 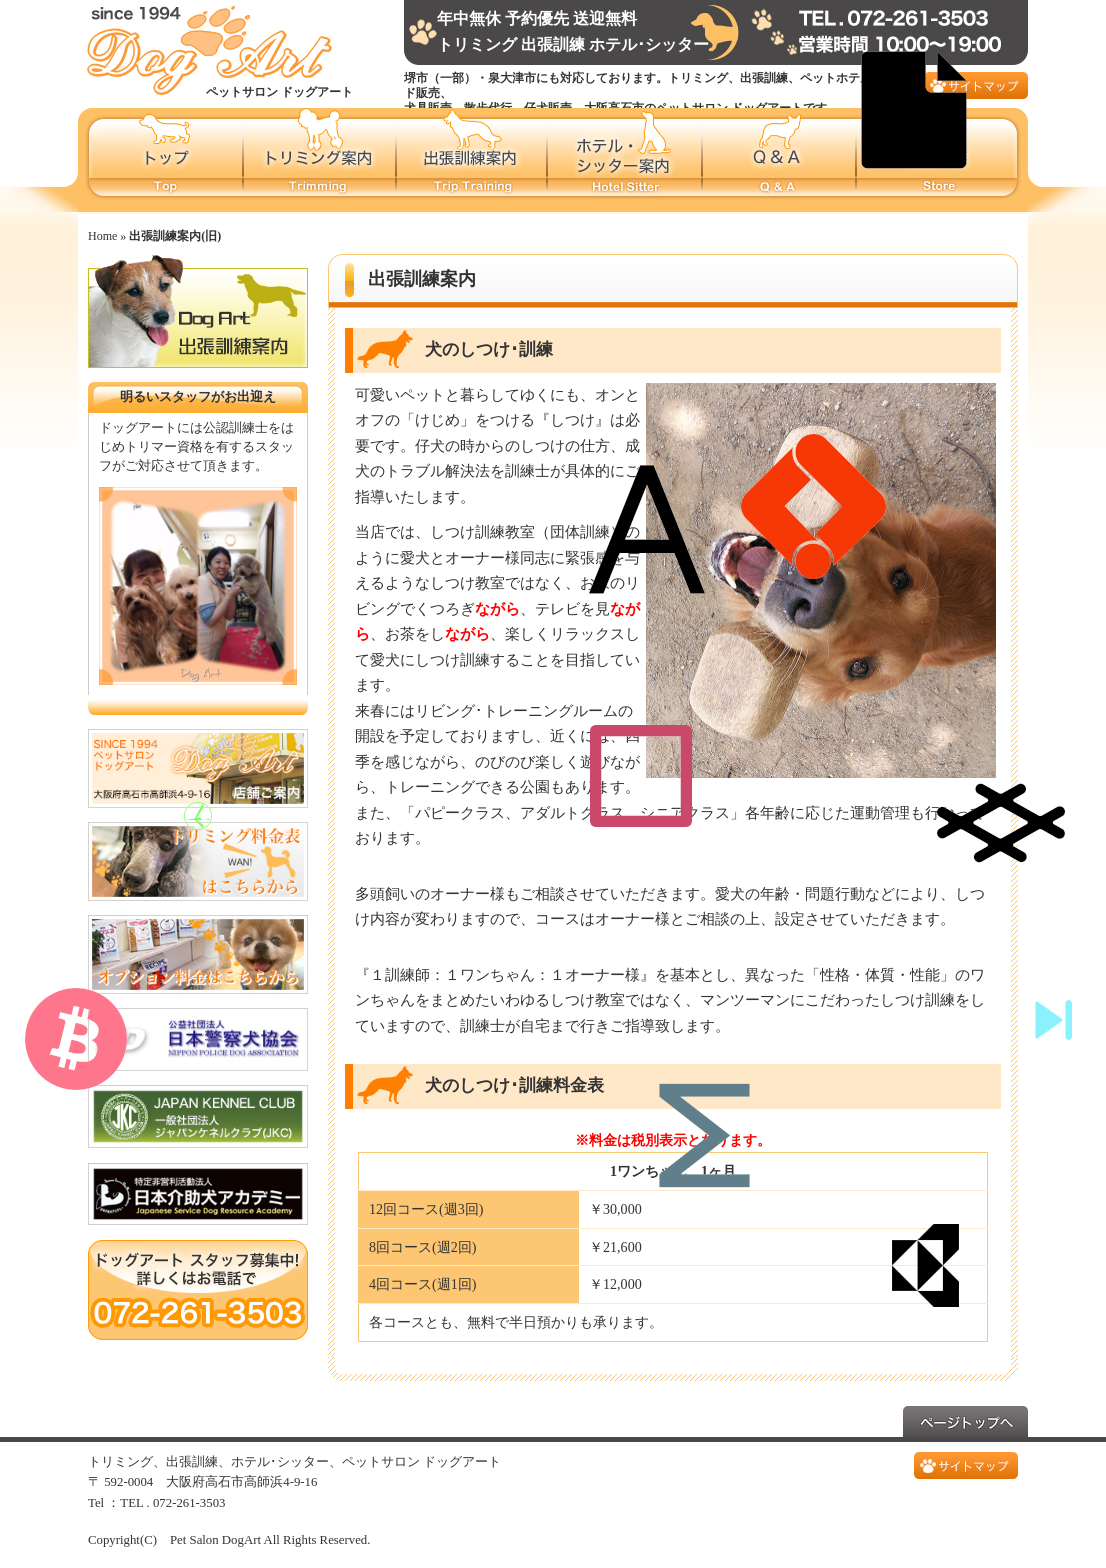 I want to click on traefik mesh service logo, so click(x=1001, y=823).